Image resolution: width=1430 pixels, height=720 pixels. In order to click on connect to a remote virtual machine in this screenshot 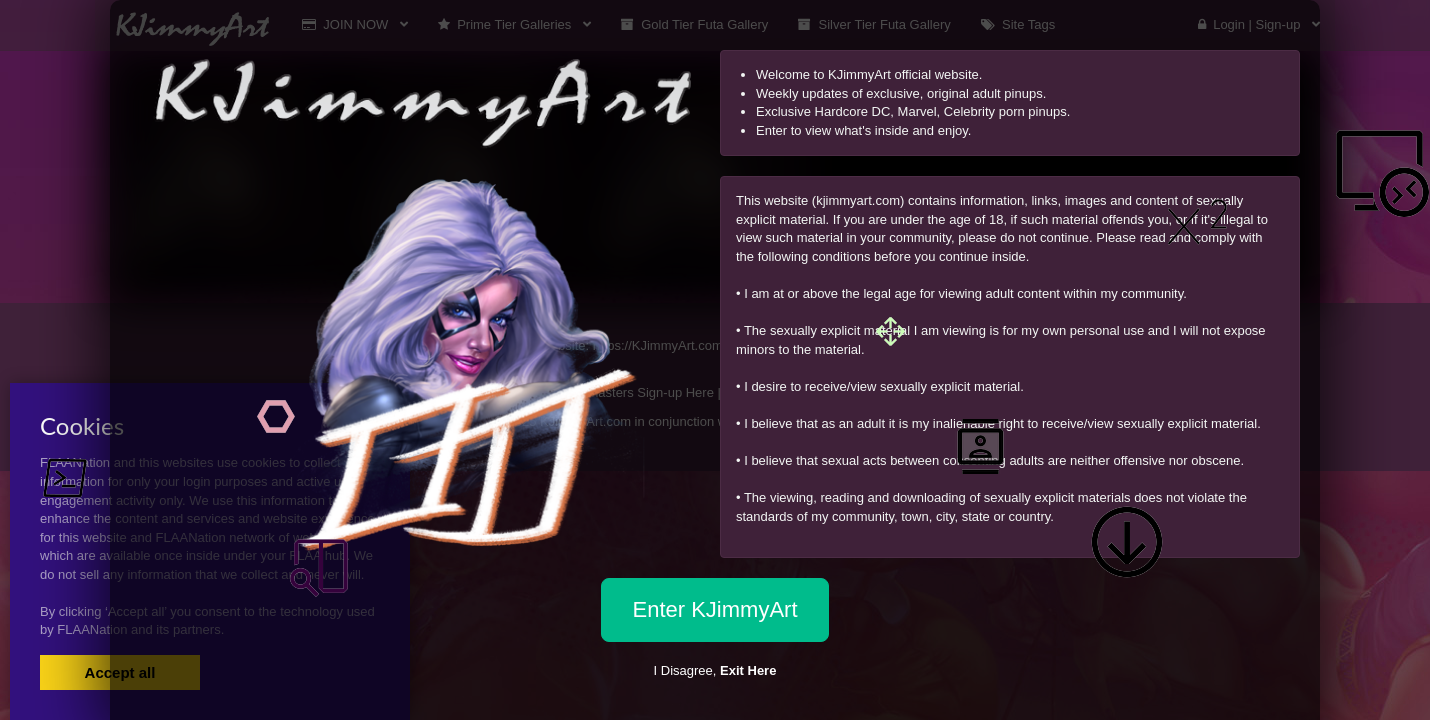, I will do `click(1379, 167)`.